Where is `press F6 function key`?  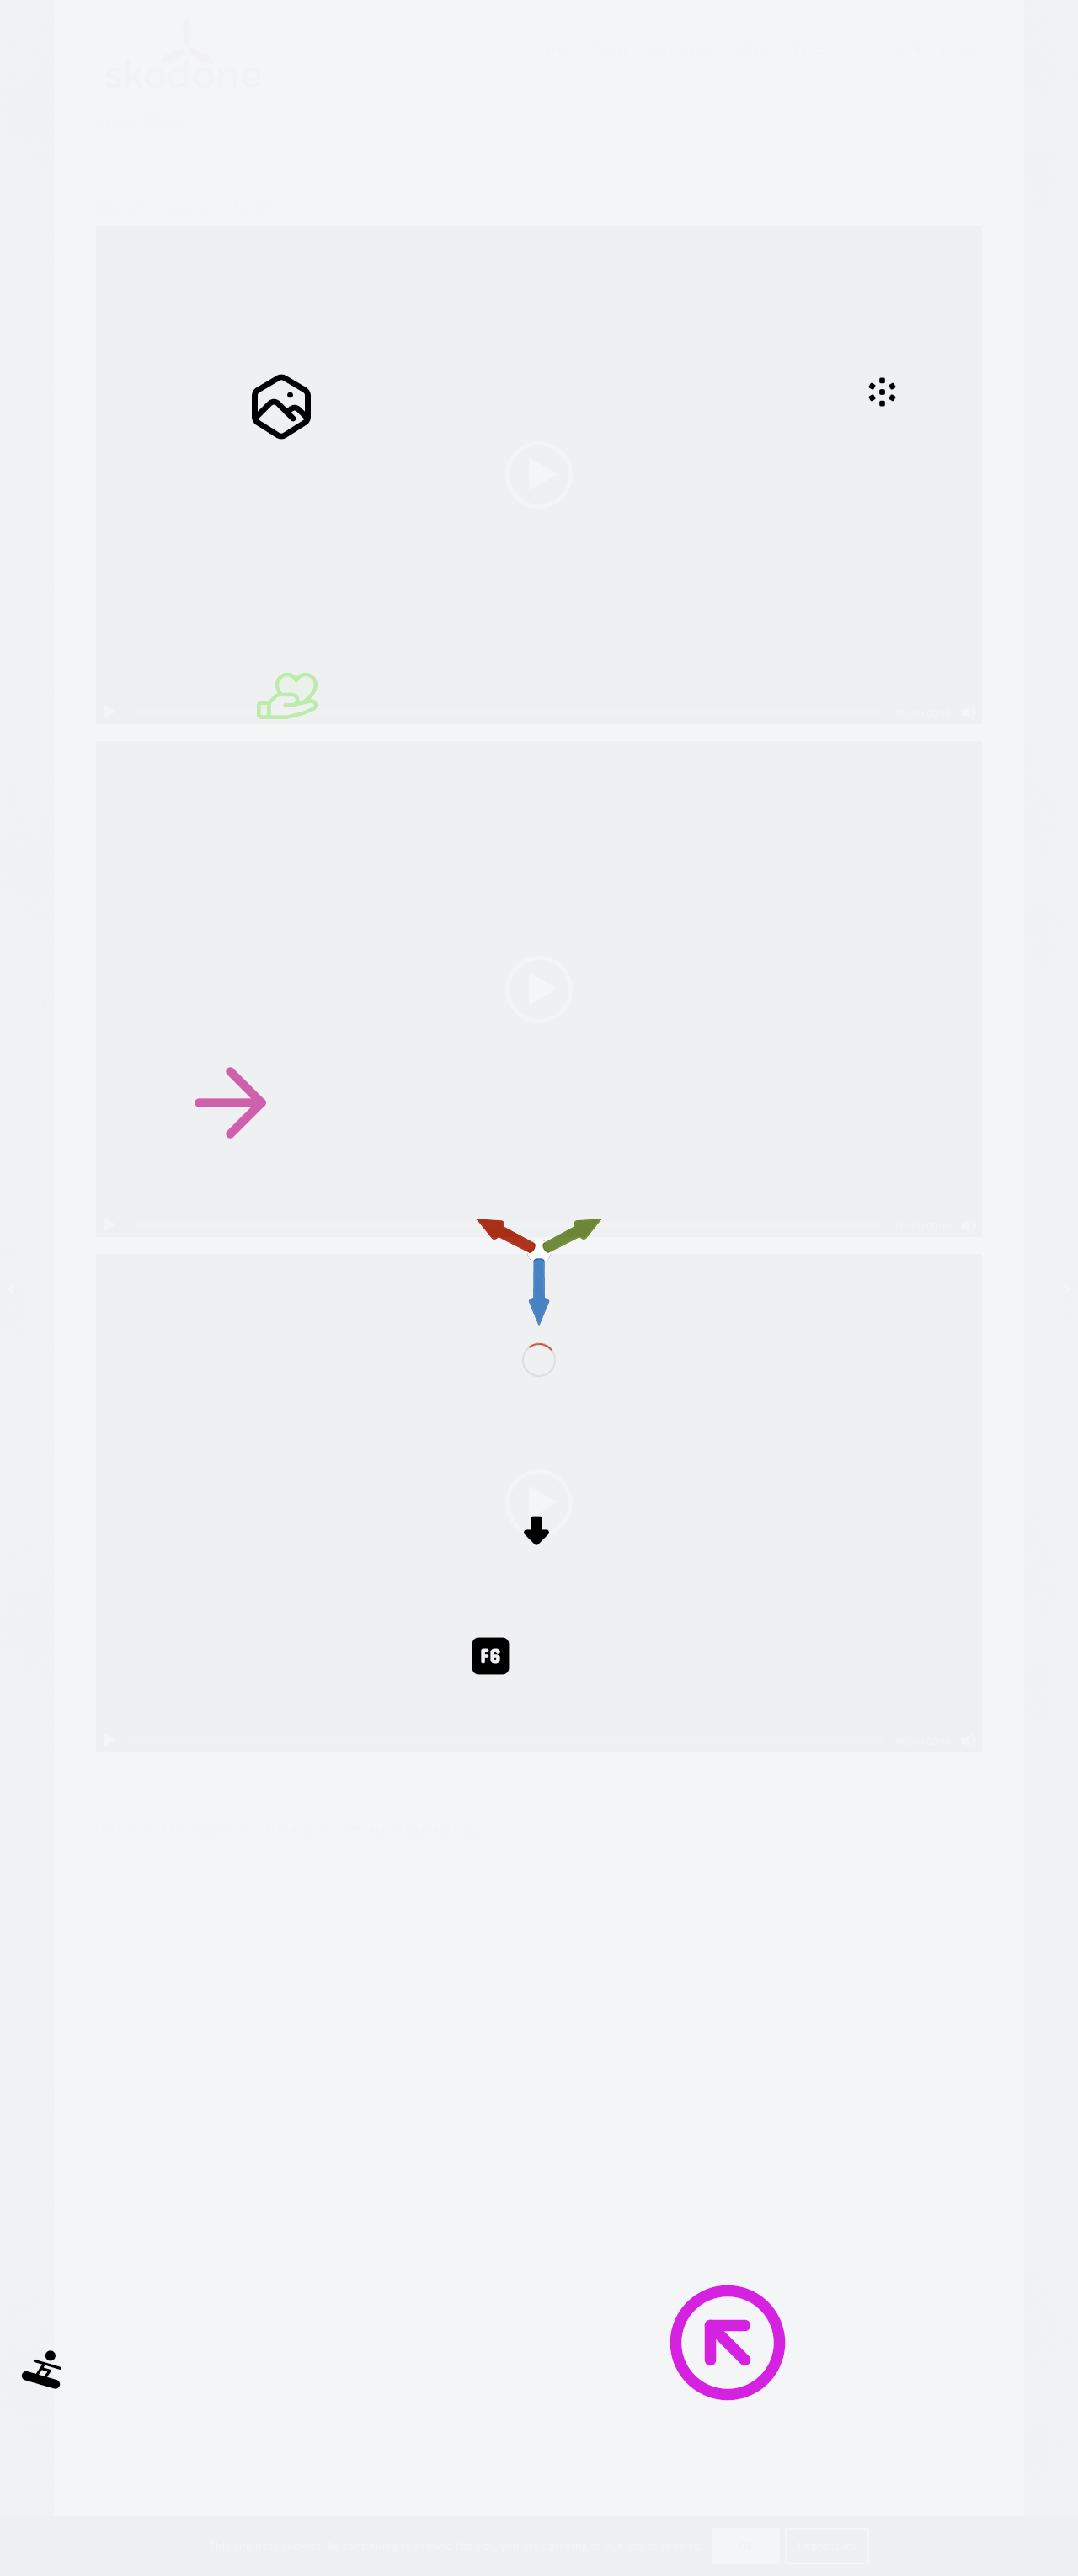
press F6 function key is located at coordinates (490, 1656).